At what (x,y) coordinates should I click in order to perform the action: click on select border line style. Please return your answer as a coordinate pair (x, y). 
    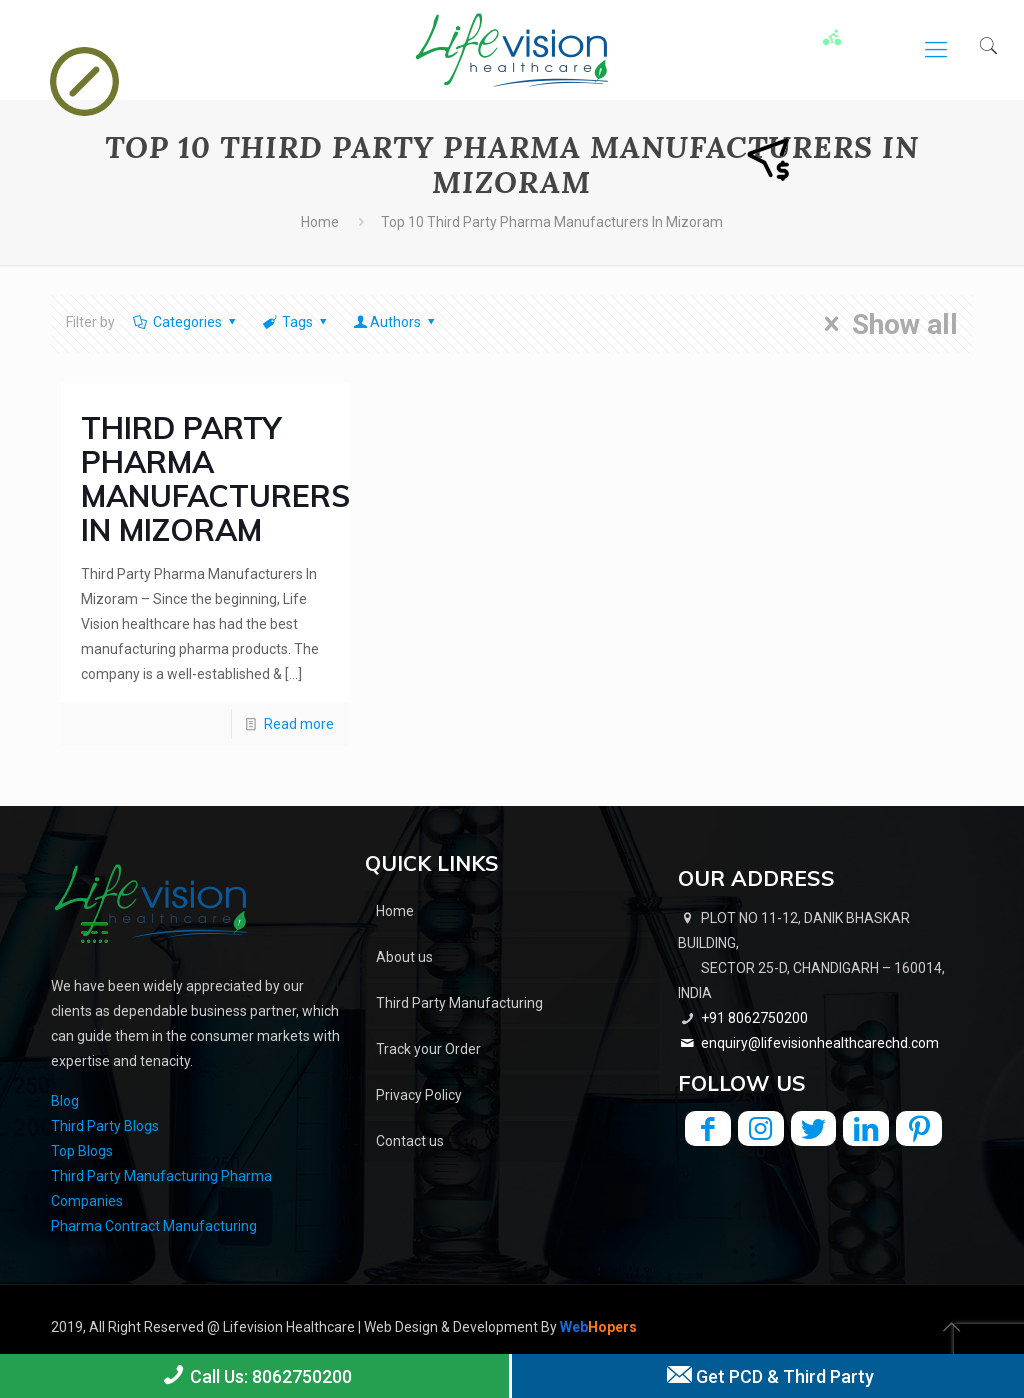
    Looking at the image, I should click on (94, 932).